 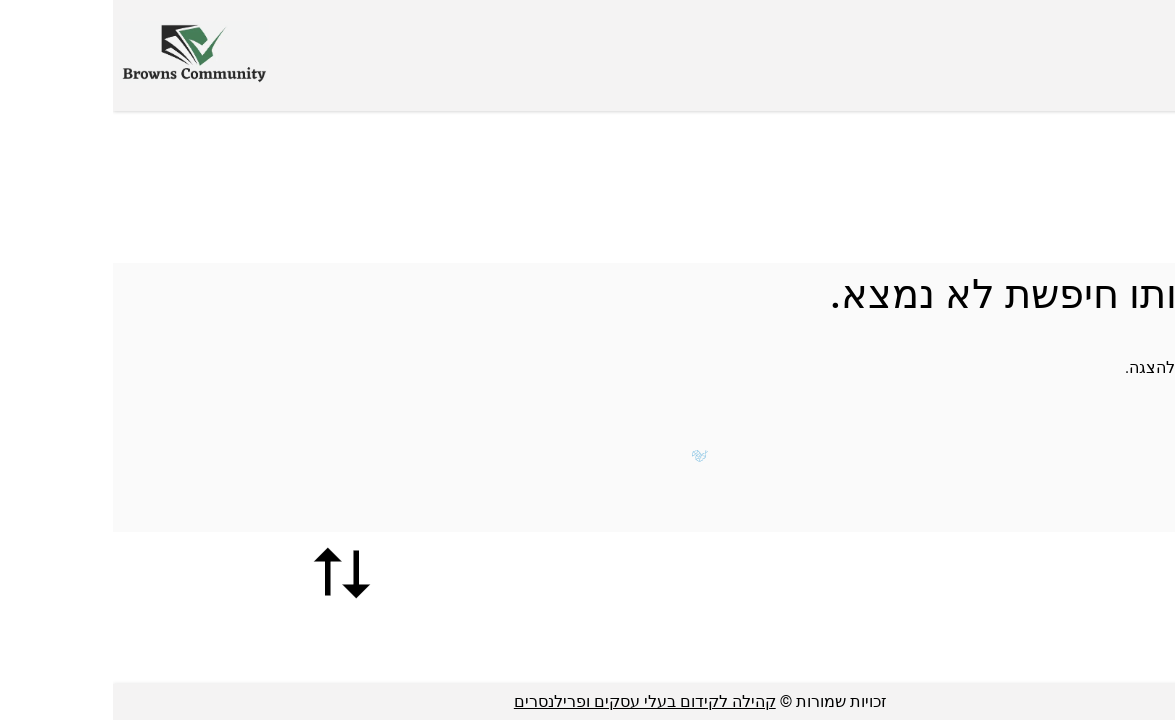 What do you see at coordinates (342, 573) in the screenshot?
I see `sort items in ascending or descending order` at bounding box center [342, 573].